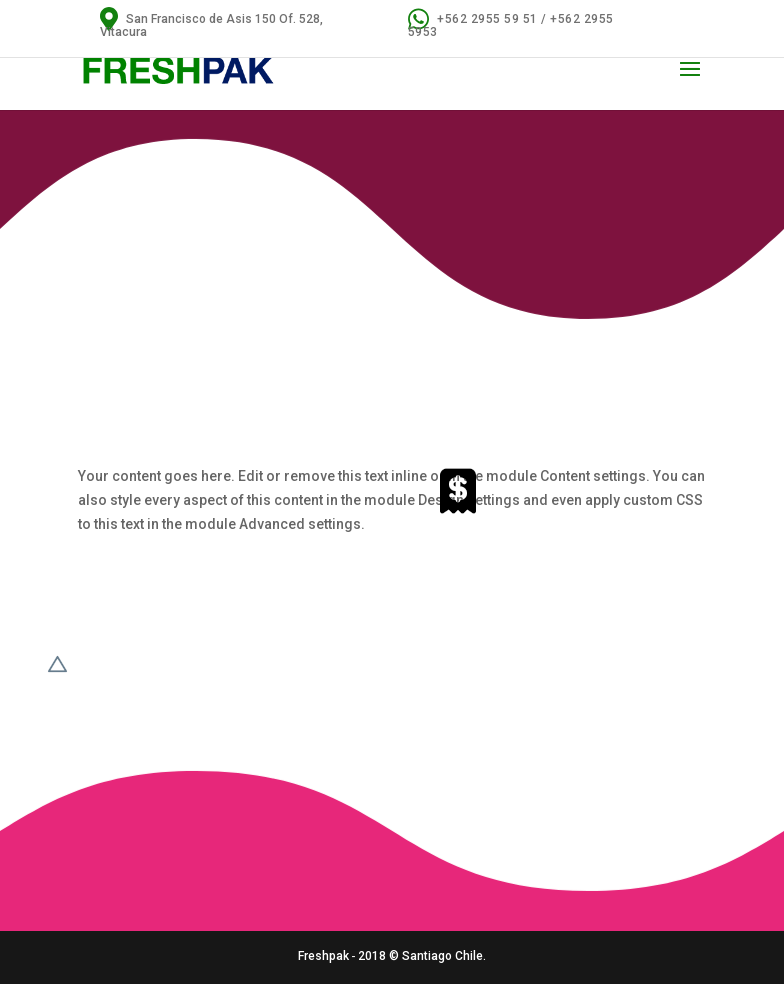 This screenshot has width=784, height=984. I want to click on view payment receipt, so click(458, 491).